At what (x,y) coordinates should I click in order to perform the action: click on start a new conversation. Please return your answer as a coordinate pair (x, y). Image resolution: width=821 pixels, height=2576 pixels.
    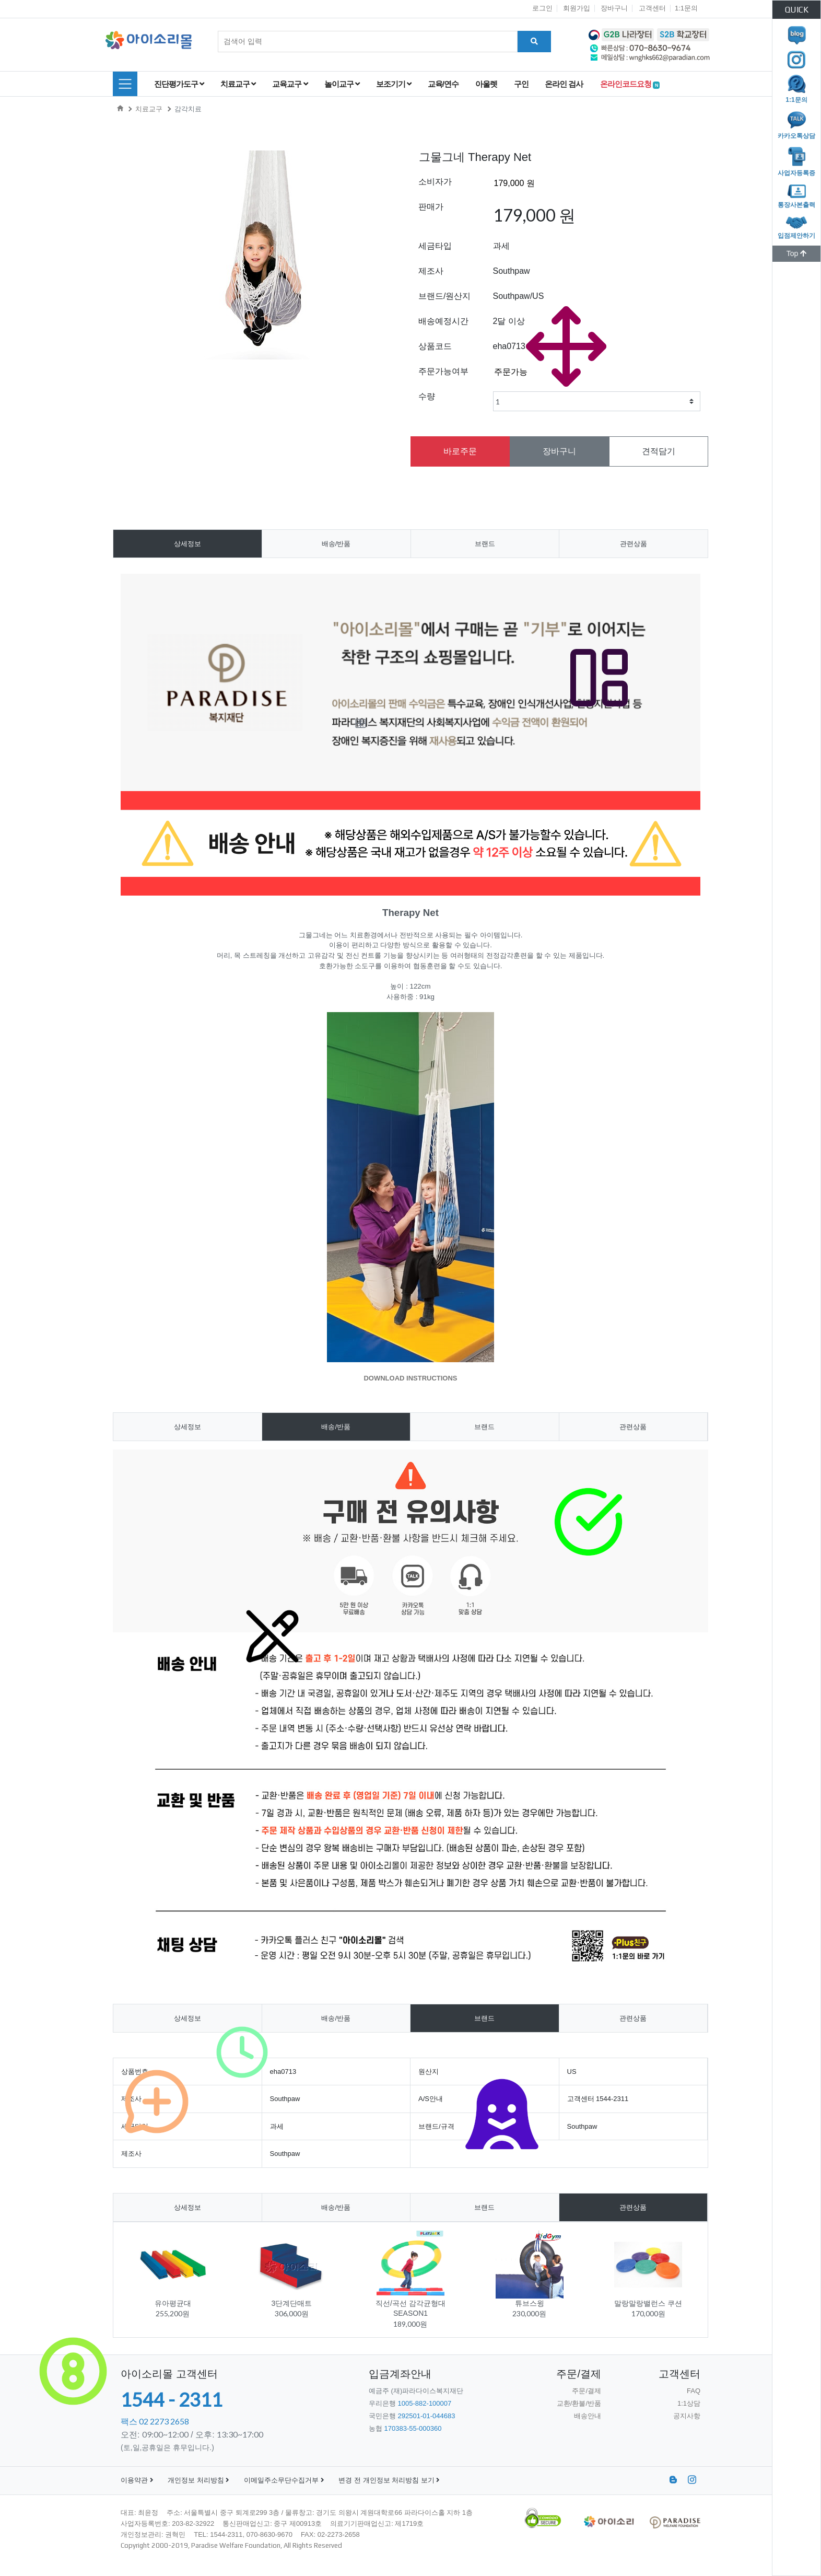
    Looking at the image, I should click on (157, 2102).